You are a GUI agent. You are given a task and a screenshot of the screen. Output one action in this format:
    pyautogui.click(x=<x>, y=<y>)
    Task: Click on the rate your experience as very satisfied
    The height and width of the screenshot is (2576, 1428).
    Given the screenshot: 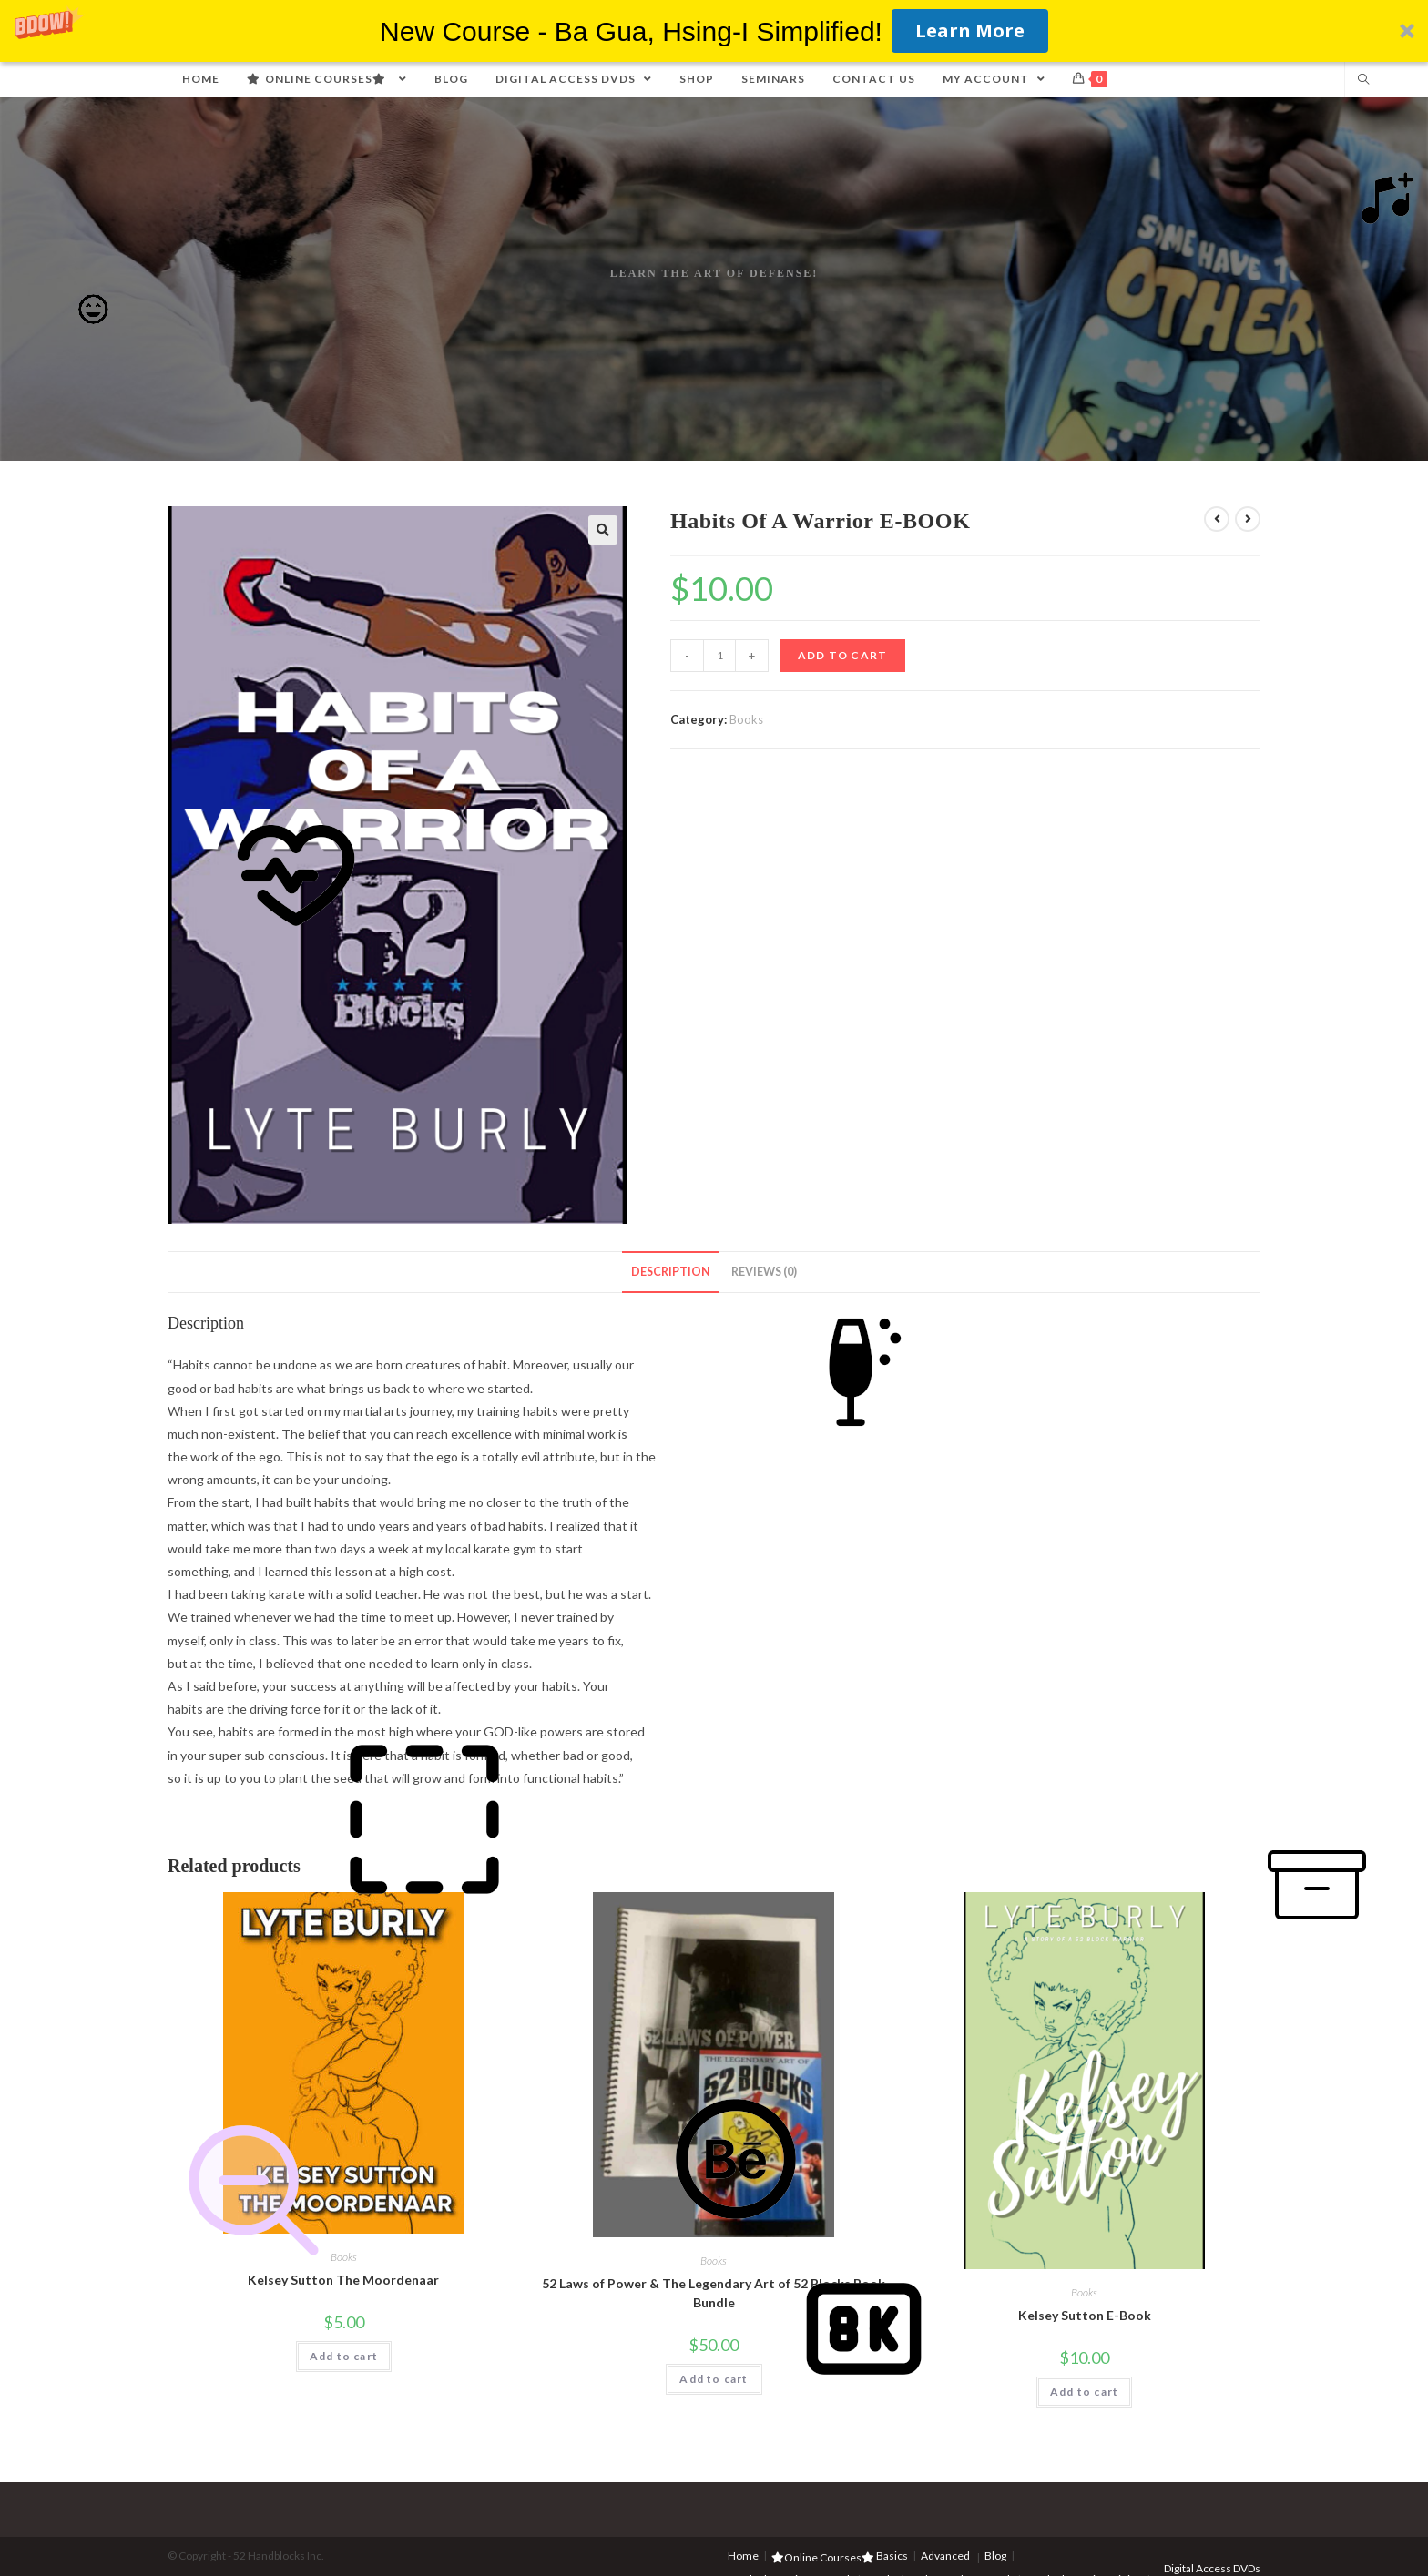 What is the action you would take?
    pyautogui.click(x=93, y=309)
    